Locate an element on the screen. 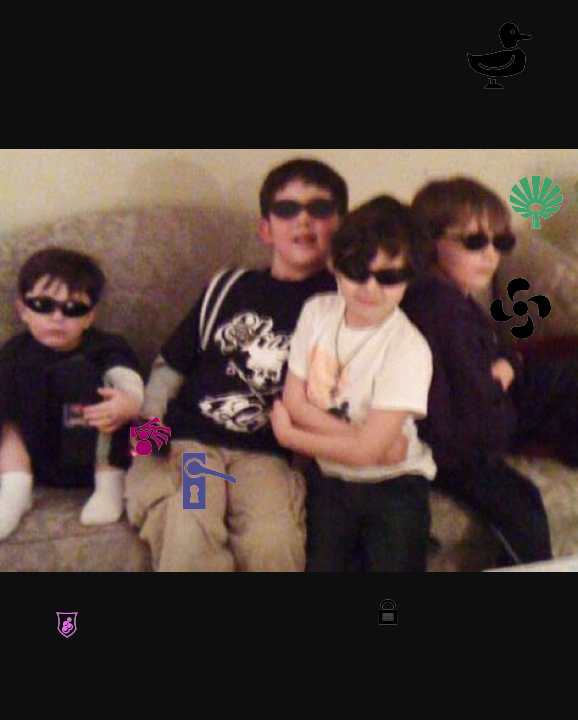  indicates activity or live status is located at coordinates (520, 308).